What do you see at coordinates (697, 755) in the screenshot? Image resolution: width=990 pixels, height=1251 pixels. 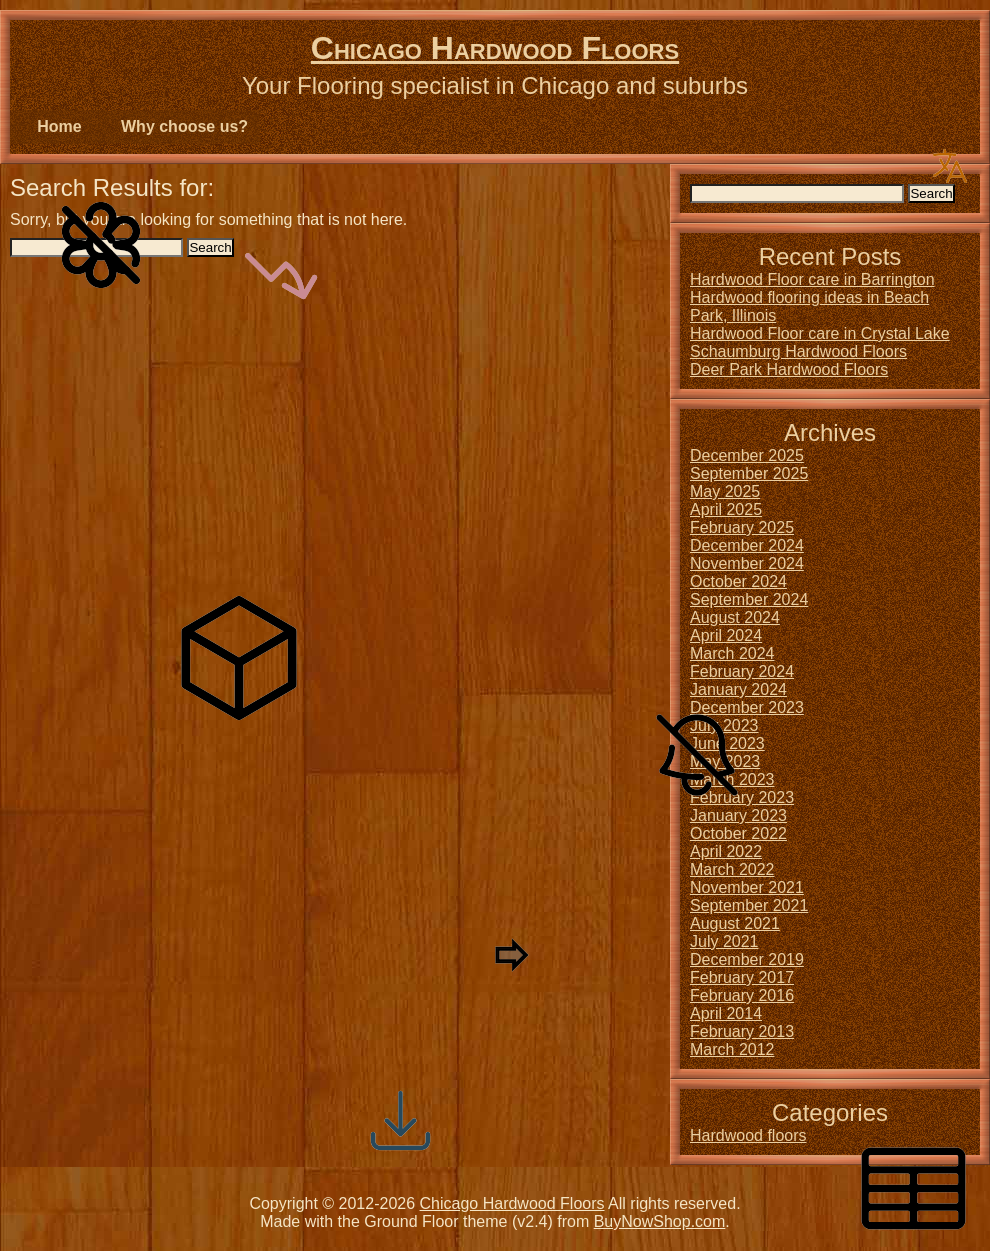 I see `mute notifications` at bounding box center [697, 755].